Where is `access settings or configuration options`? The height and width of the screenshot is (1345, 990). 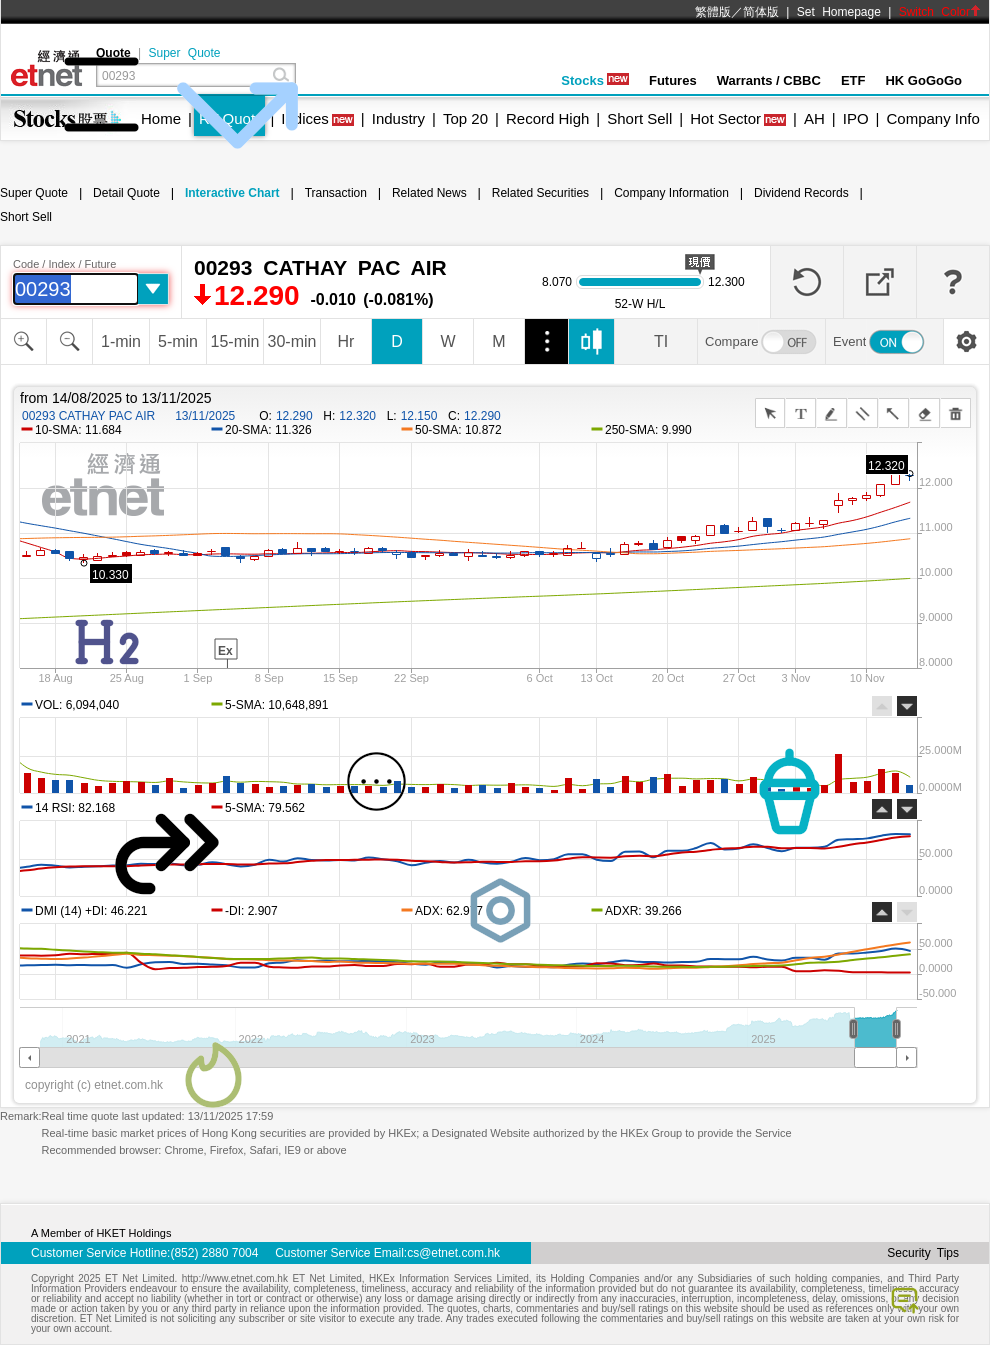 access settings or configuration options is located at coordinates (500, 910).